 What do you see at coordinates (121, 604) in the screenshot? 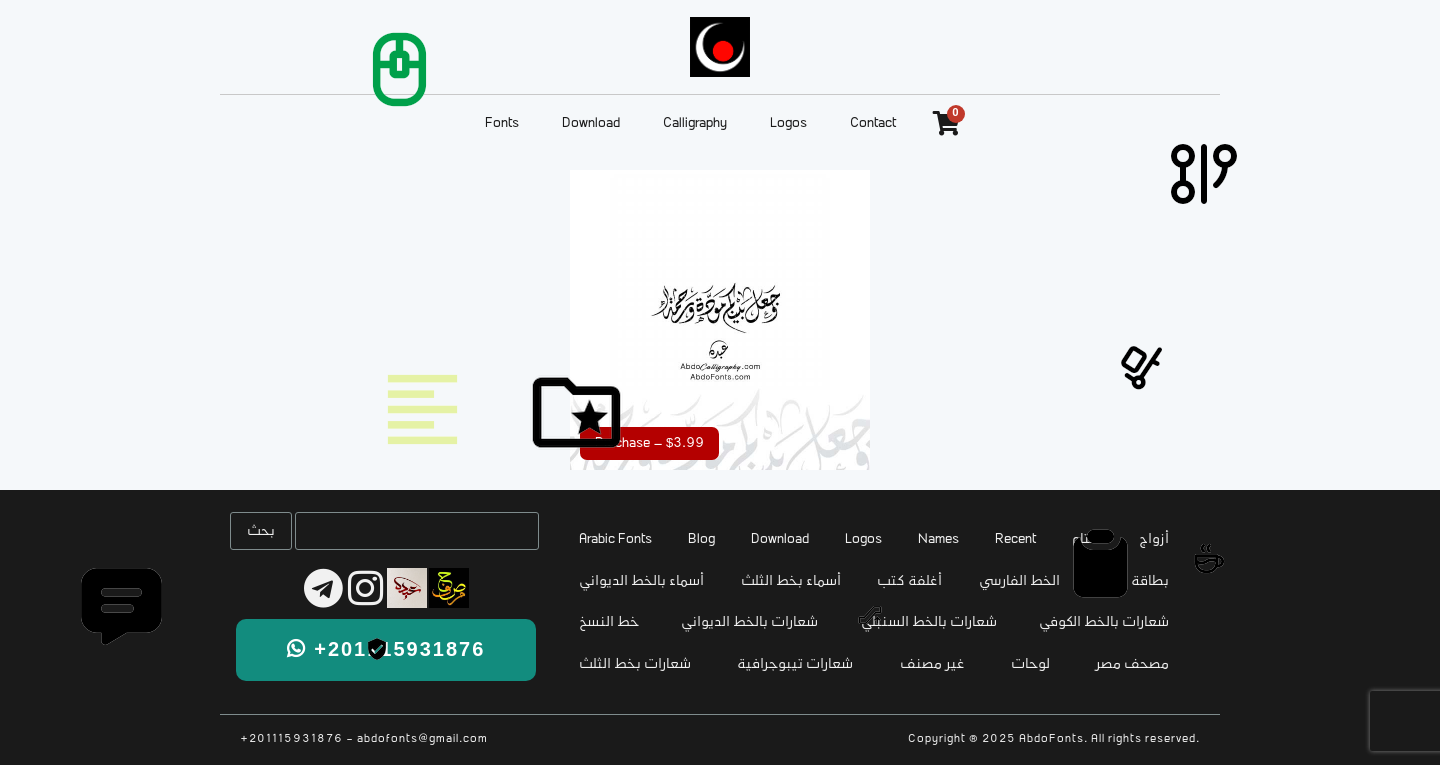
I see `open messages or chat` at bounding box center [121, 604].